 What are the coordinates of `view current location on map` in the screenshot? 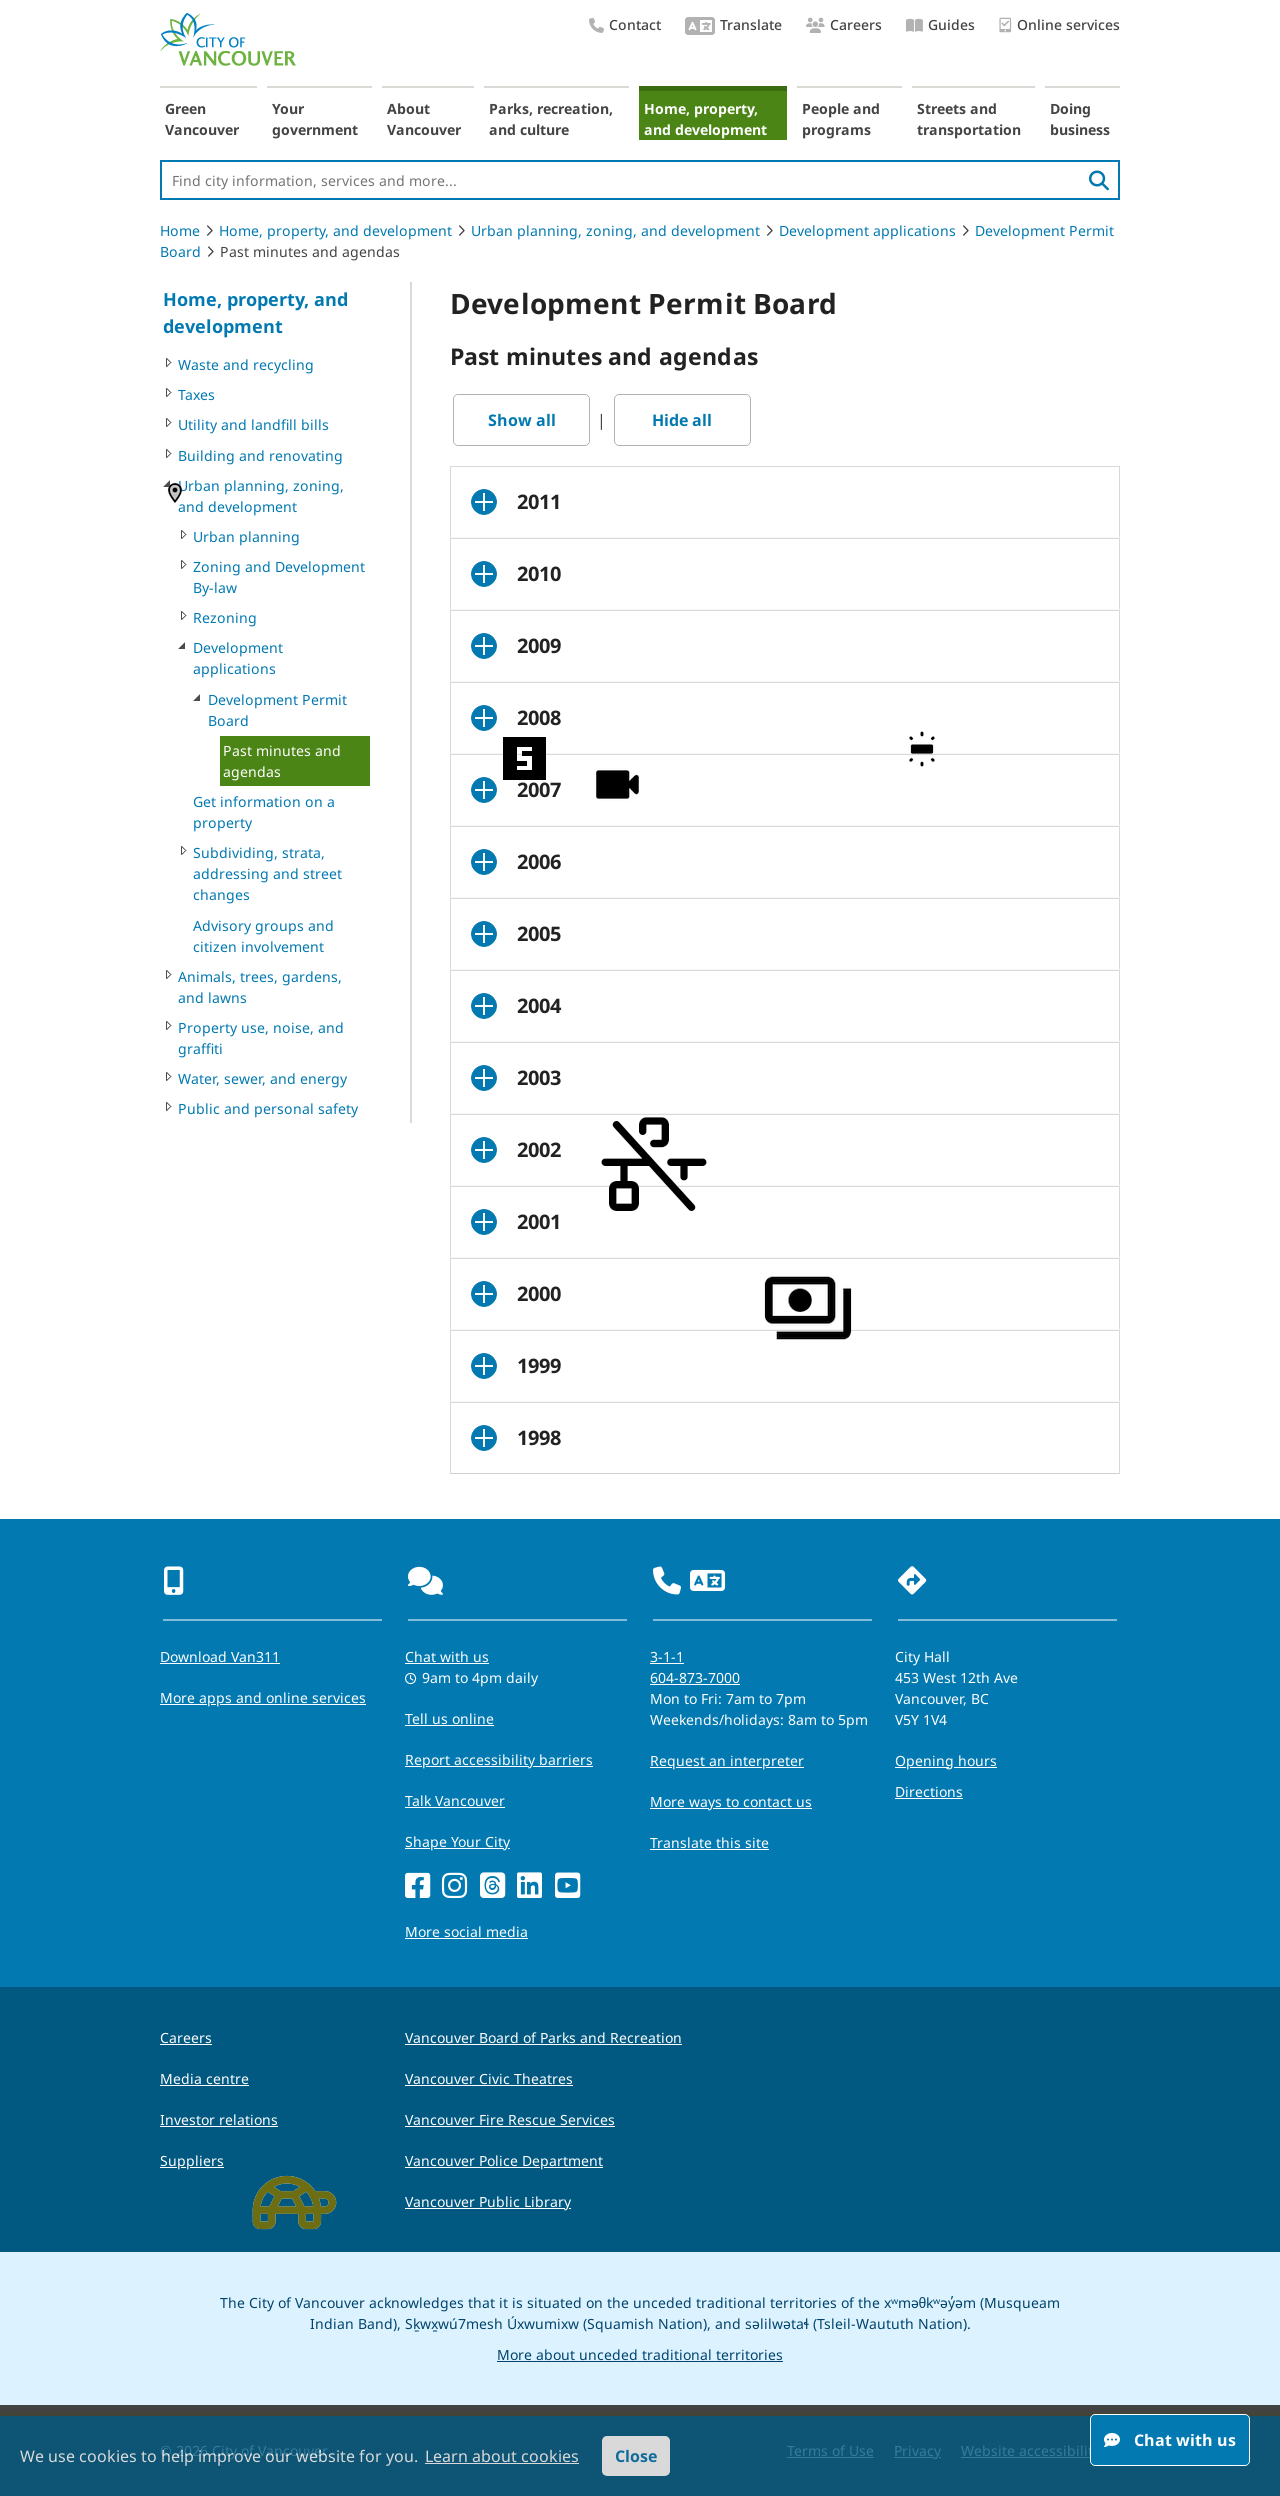 It's located at (175, 493).